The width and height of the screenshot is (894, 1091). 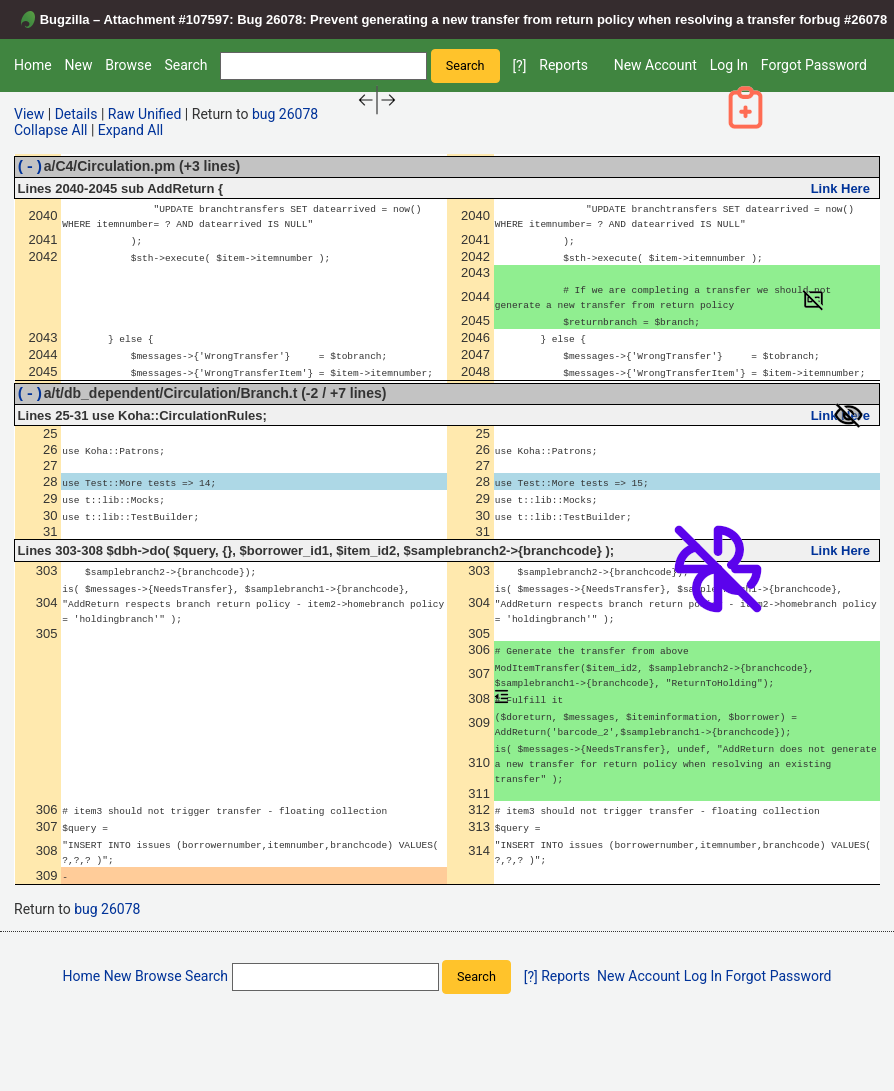 I want to click on hide password or sensitive content, so click(x=848, y=415).